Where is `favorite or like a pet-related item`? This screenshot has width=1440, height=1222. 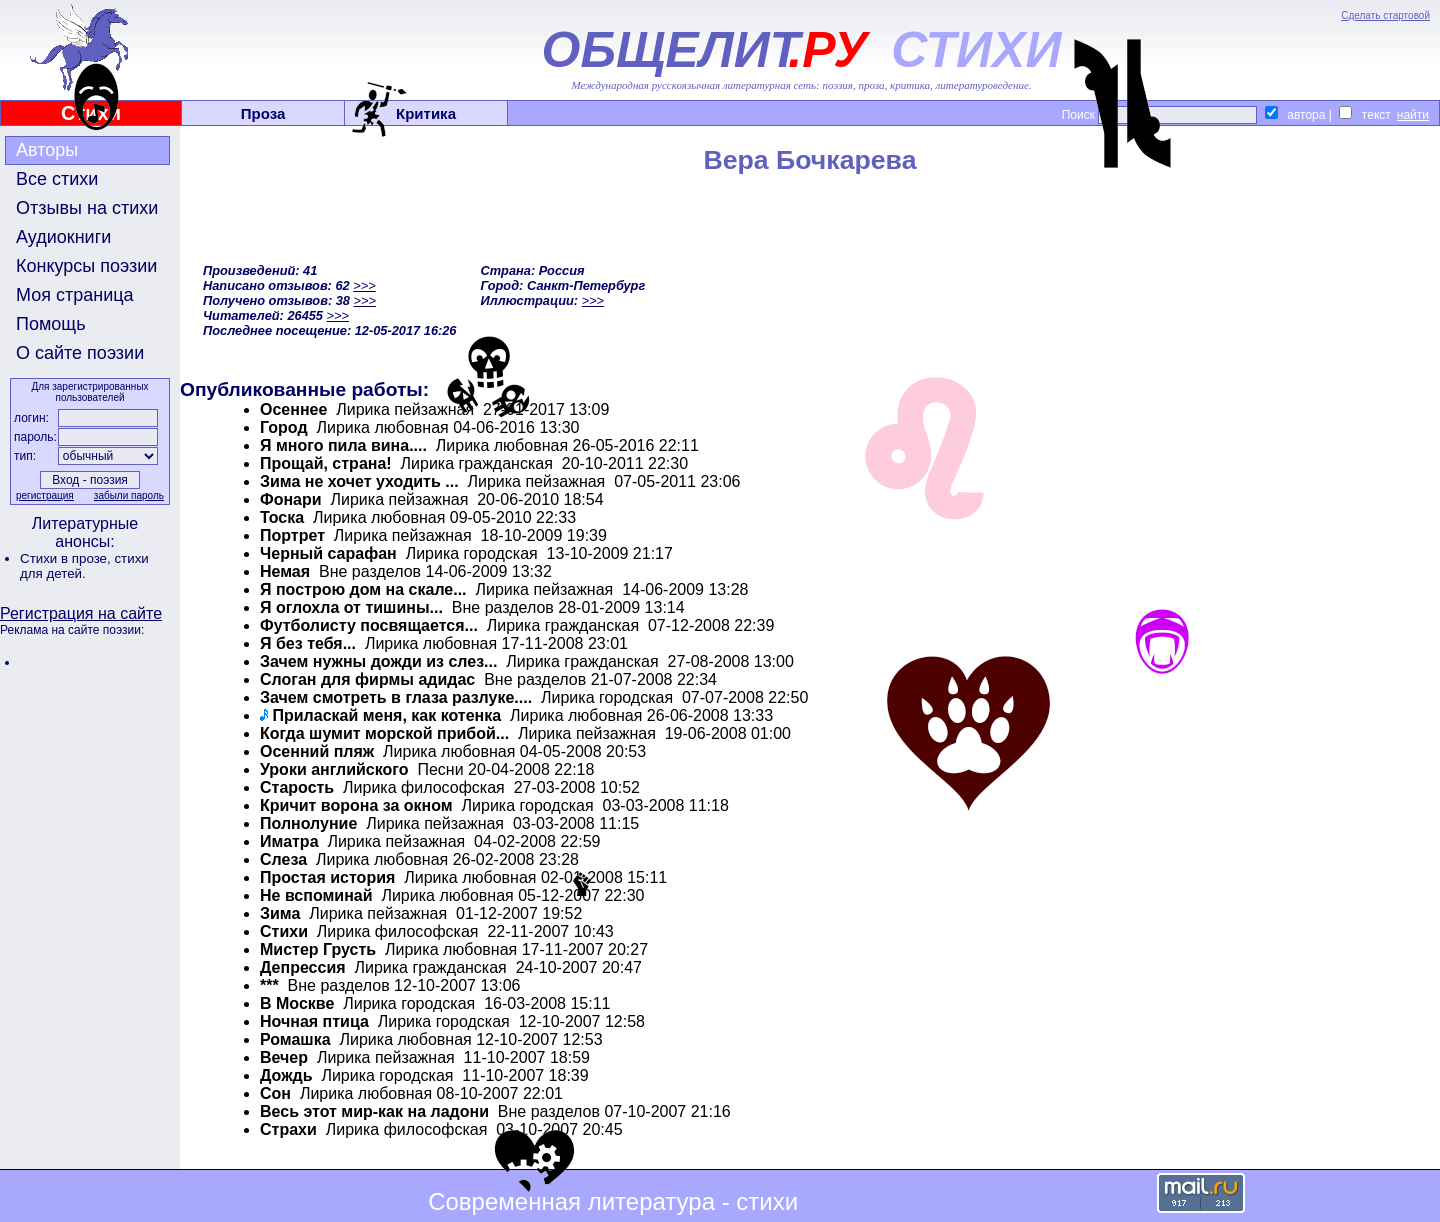 favorite or like a pet-related item is located at coordinates (968, 734).